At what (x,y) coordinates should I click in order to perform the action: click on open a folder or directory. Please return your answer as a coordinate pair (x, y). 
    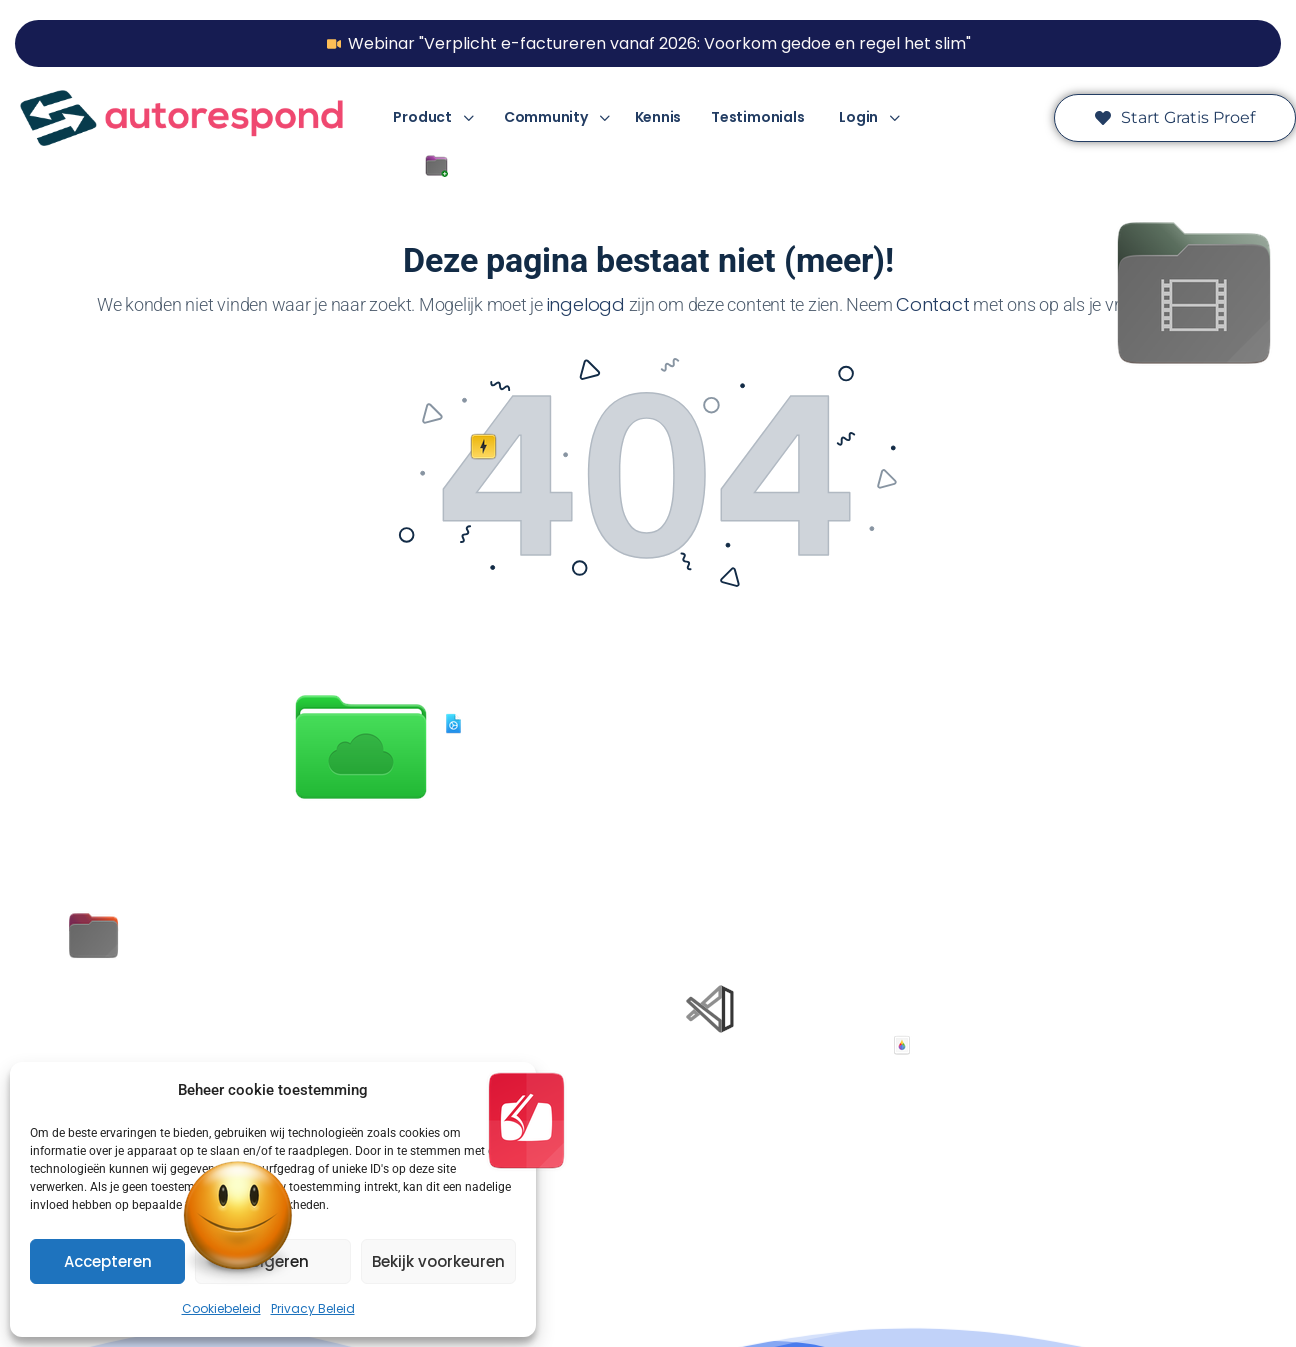
    Looking at the image, I should click on (93, 935).